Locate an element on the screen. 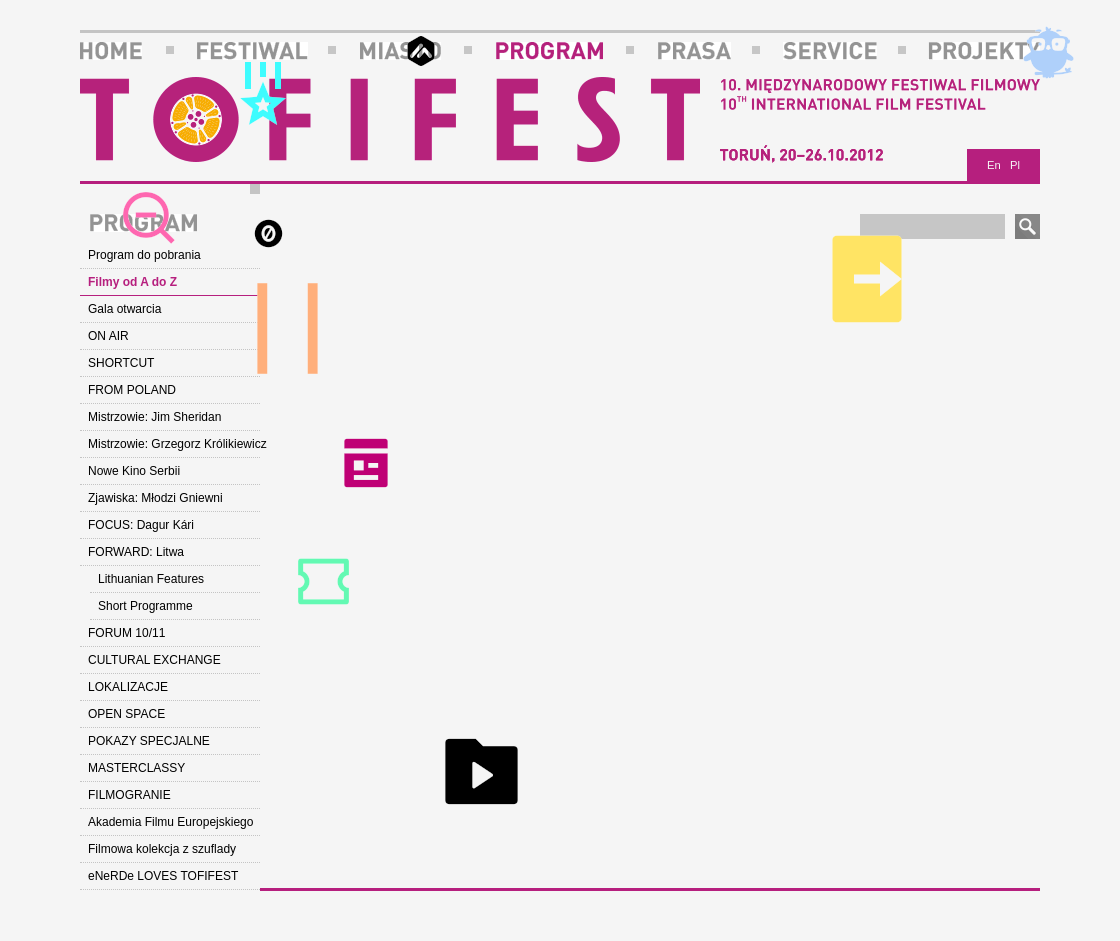 Image resolution: width=1120 pixels, height=941 pixels. log out of your account is located at coordinates (867, 279).